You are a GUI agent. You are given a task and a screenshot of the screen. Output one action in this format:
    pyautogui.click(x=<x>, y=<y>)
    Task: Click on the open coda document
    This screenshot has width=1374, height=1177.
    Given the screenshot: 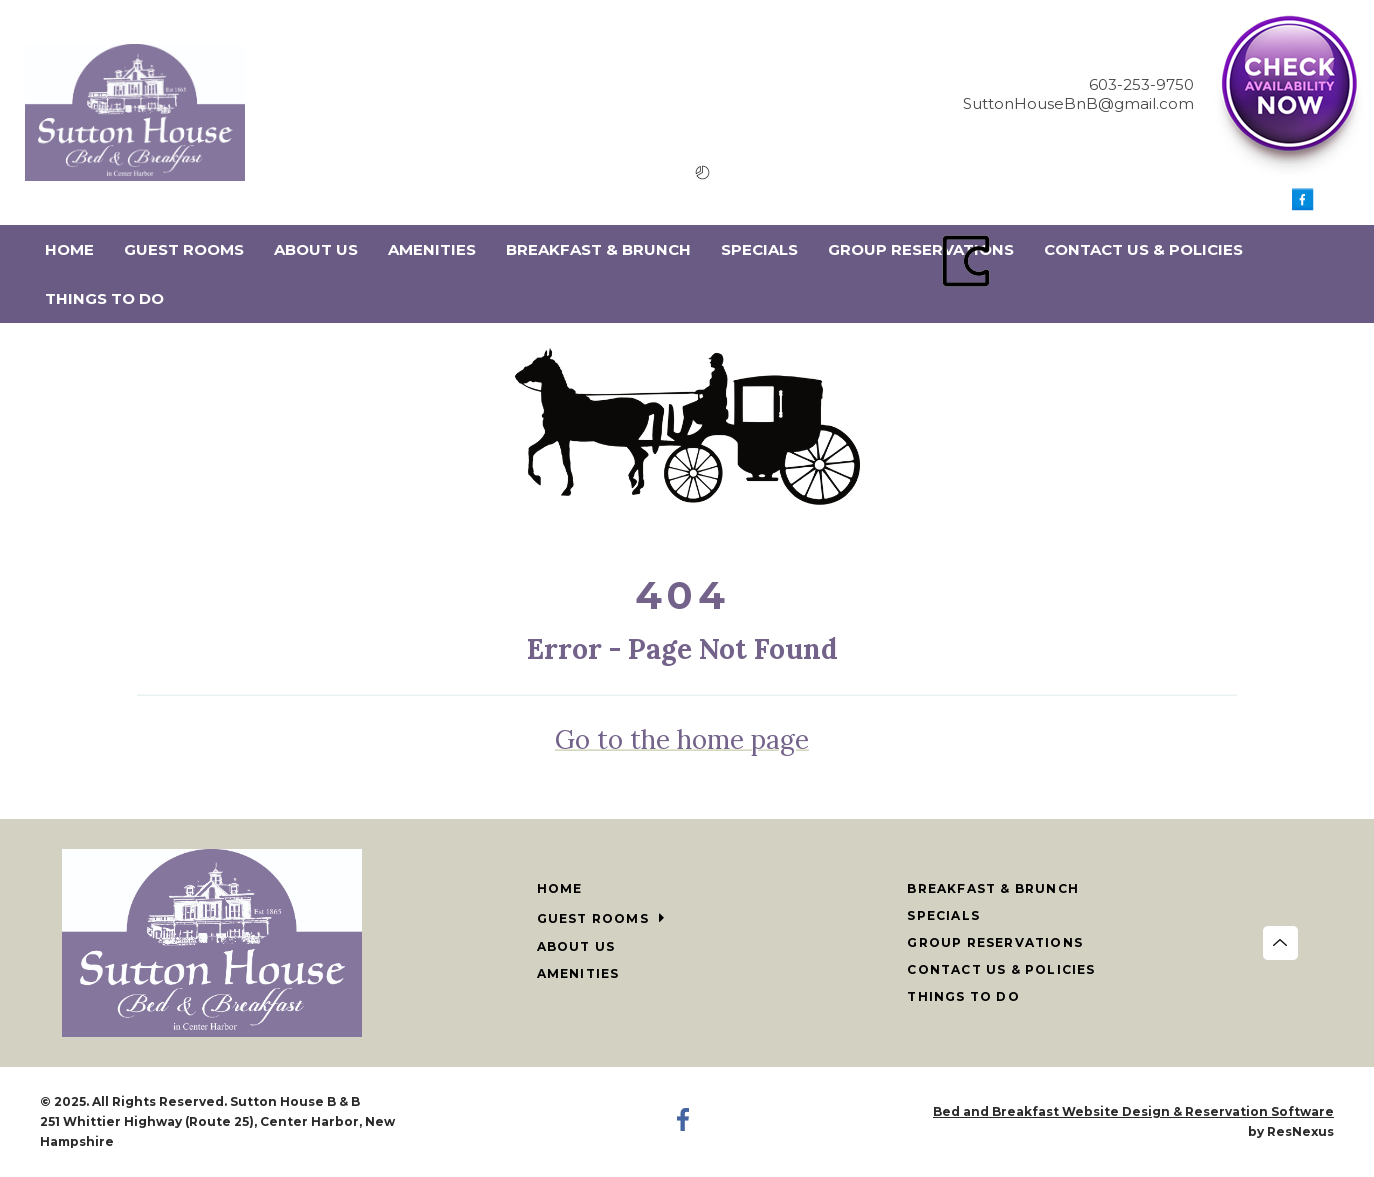 What is the action you would take?
    pyautogui.click(x=966, y=261)
    